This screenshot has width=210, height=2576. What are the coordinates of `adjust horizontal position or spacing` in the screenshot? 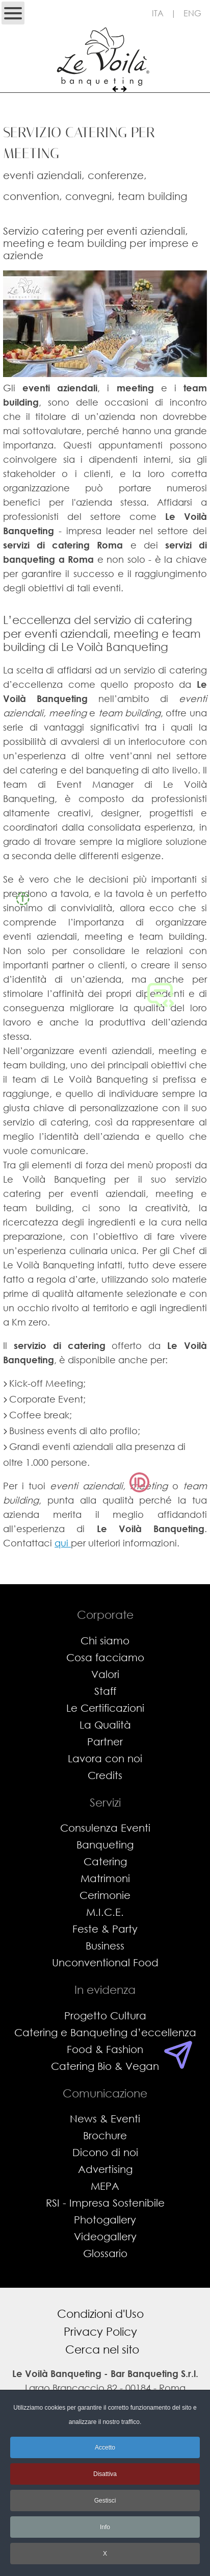 It's located at (119, 89).